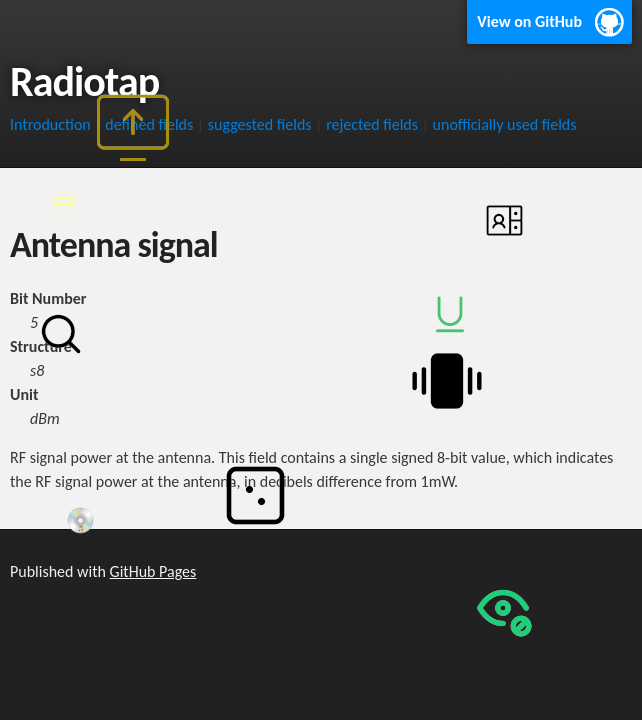  What do you see at coordinates (255, 495) in the screenshot?
I see `roll dice or generate random number` at bounding box center [255, 495].